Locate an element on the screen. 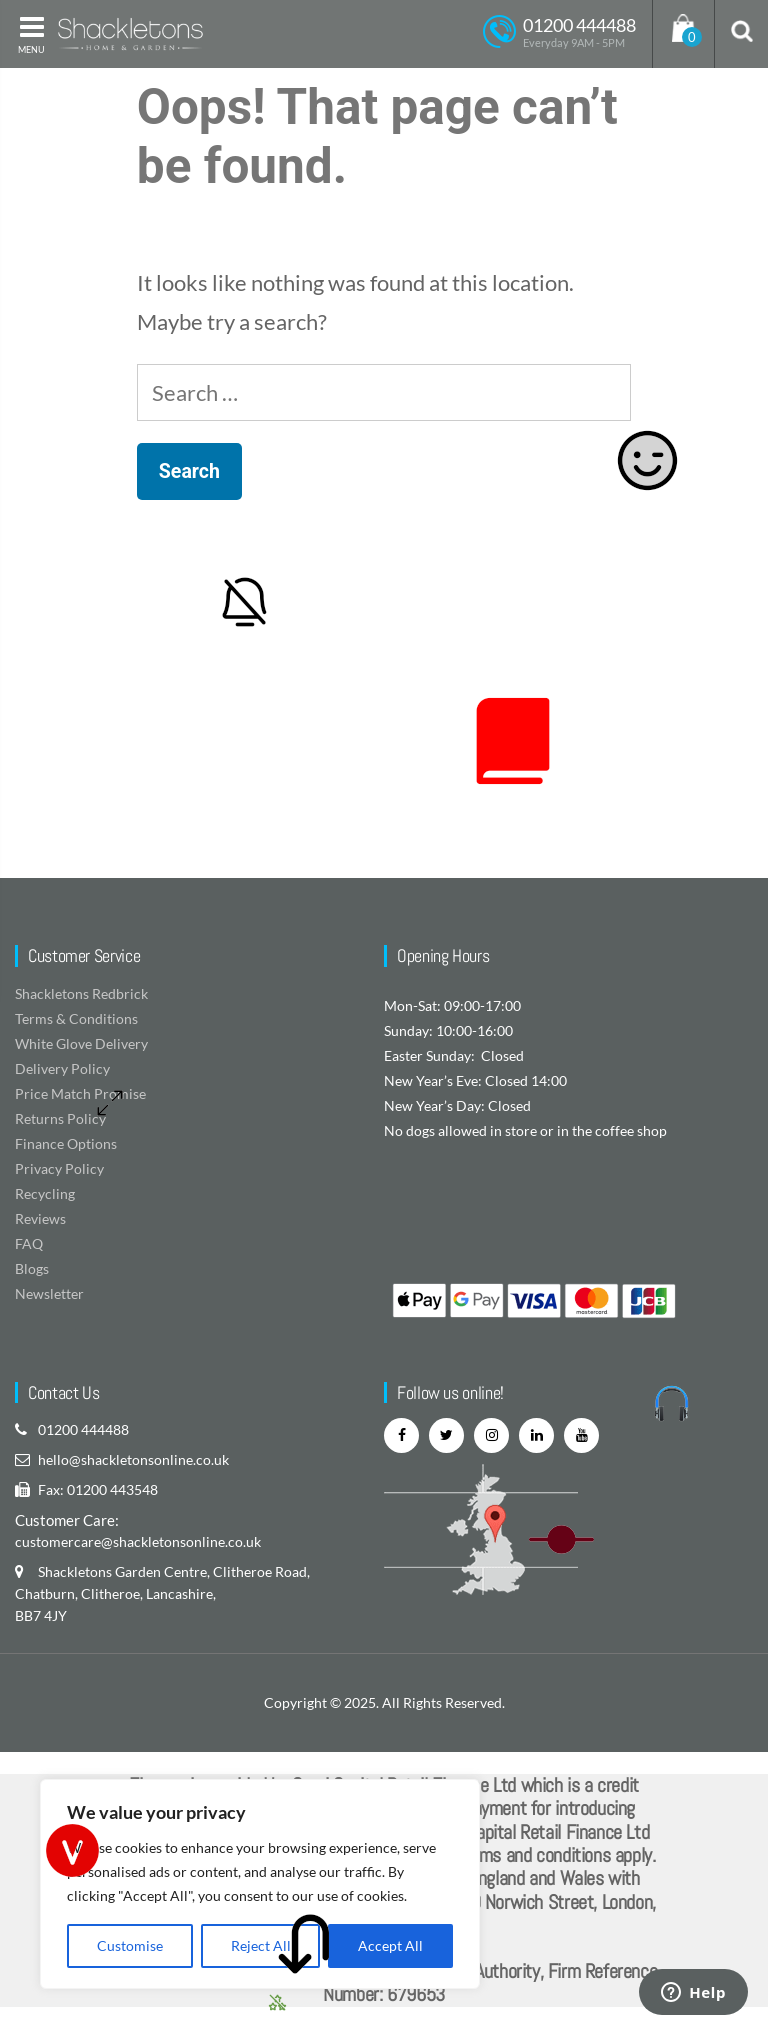  disable star ratings or reviews is located at coordinates (277, 2002).